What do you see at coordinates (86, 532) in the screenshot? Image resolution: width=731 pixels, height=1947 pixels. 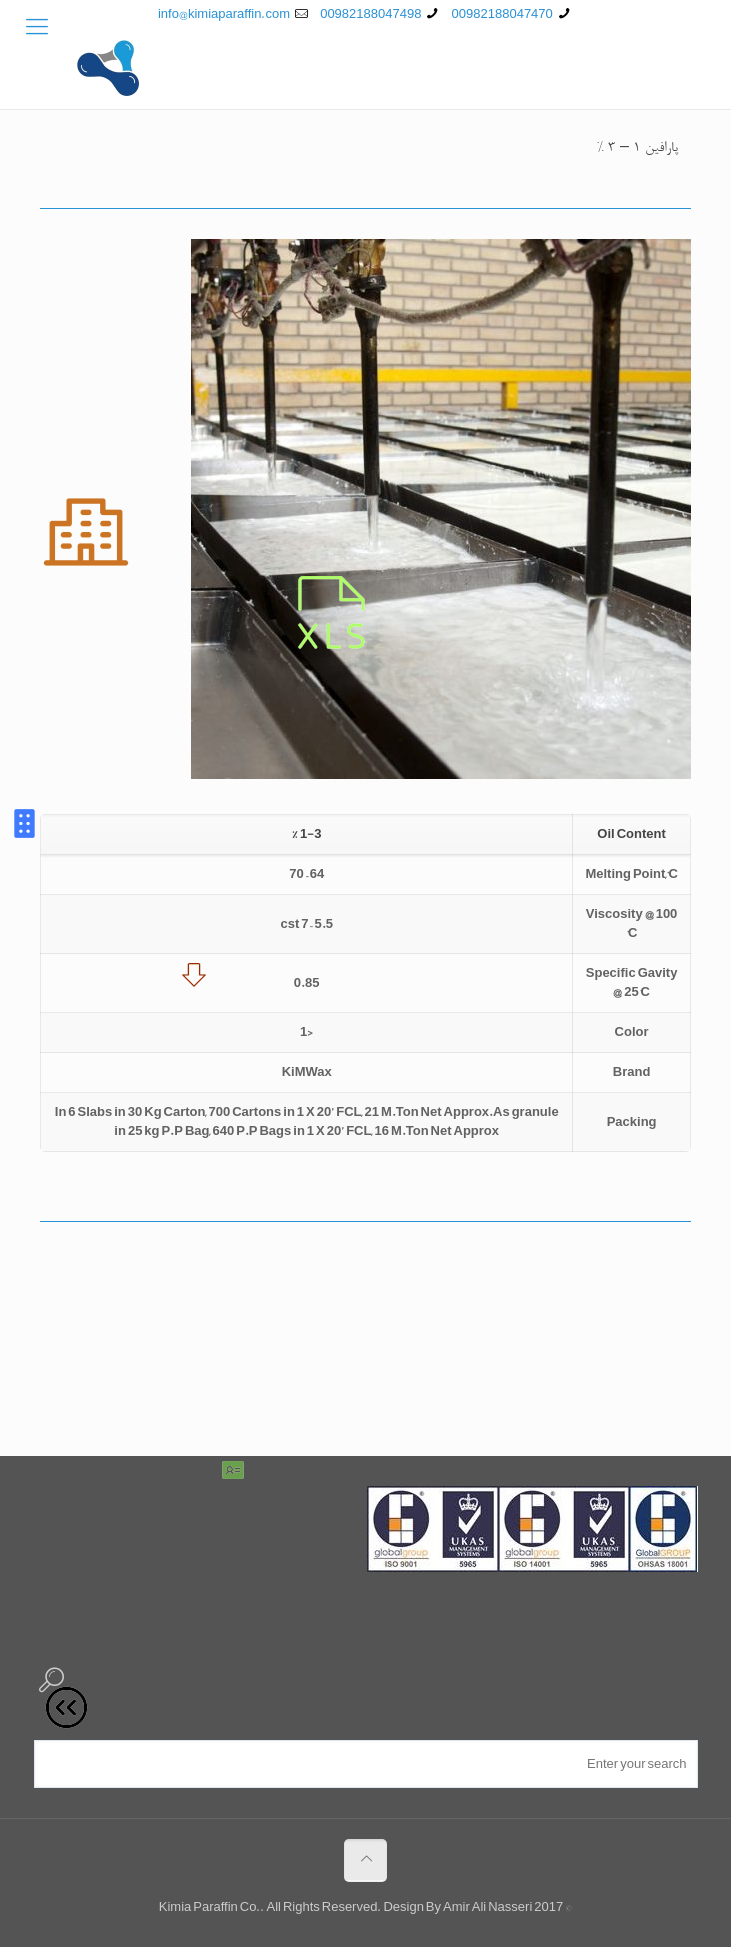 I see `view apartment or residential listings` at bounding box center [86, 532].